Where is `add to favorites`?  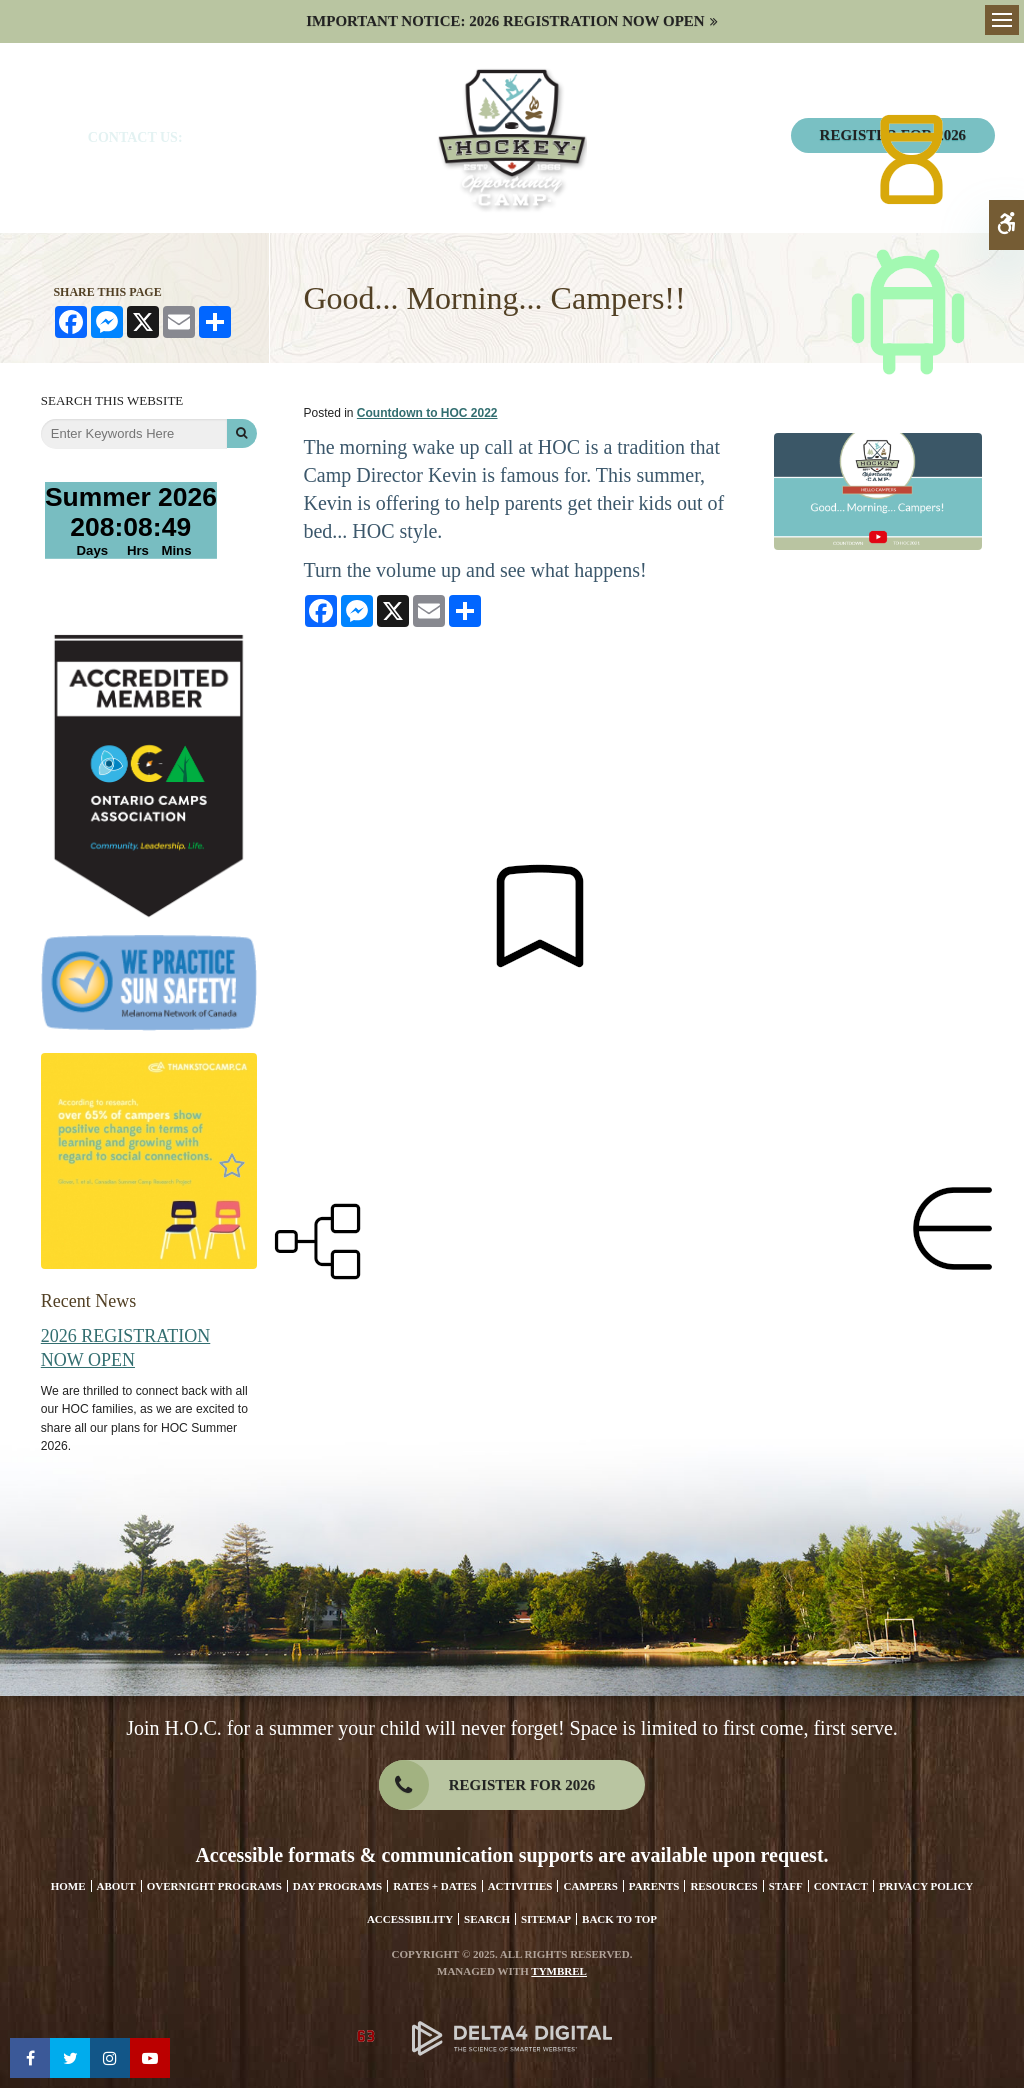 add to favorites is located at coordinates (232, 1166).